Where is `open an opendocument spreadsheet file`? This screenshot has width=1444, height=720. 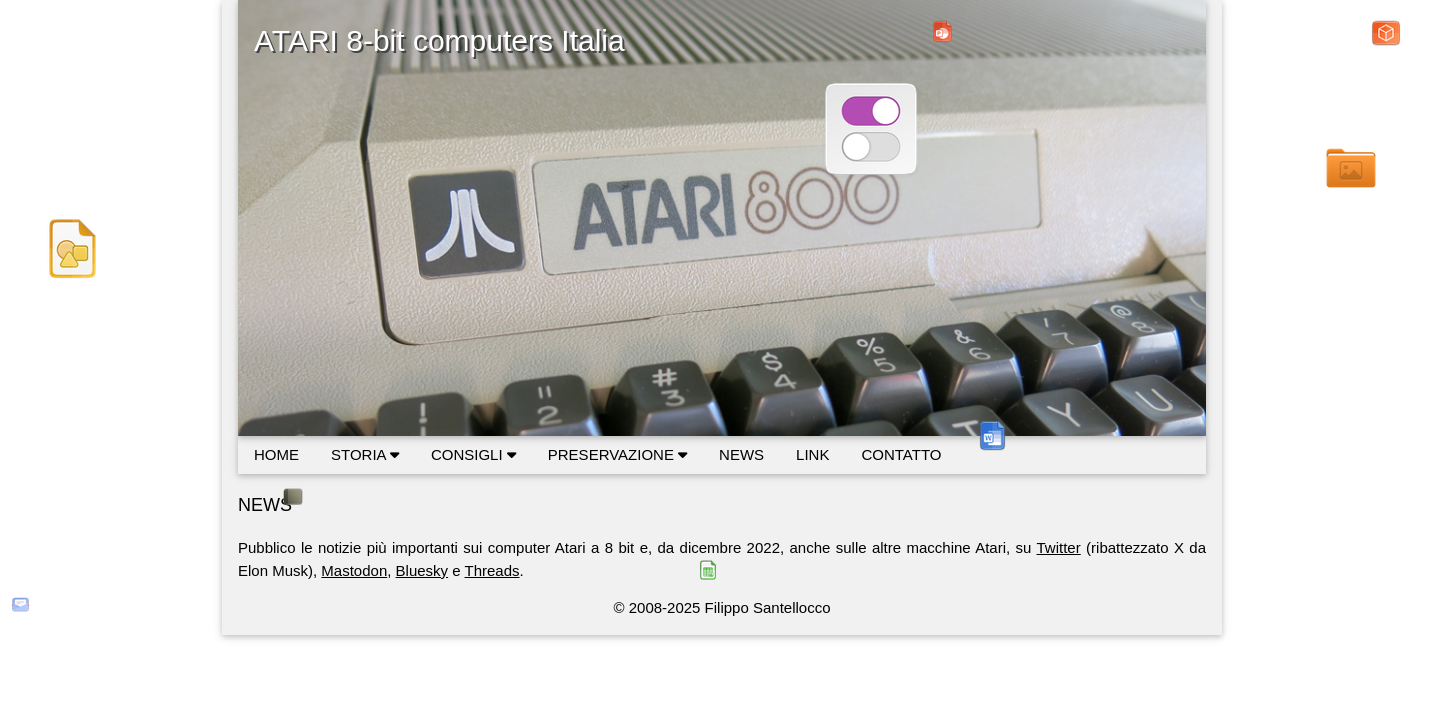
open an opendocument spreadsheet file is located at coordinates (708, 570).